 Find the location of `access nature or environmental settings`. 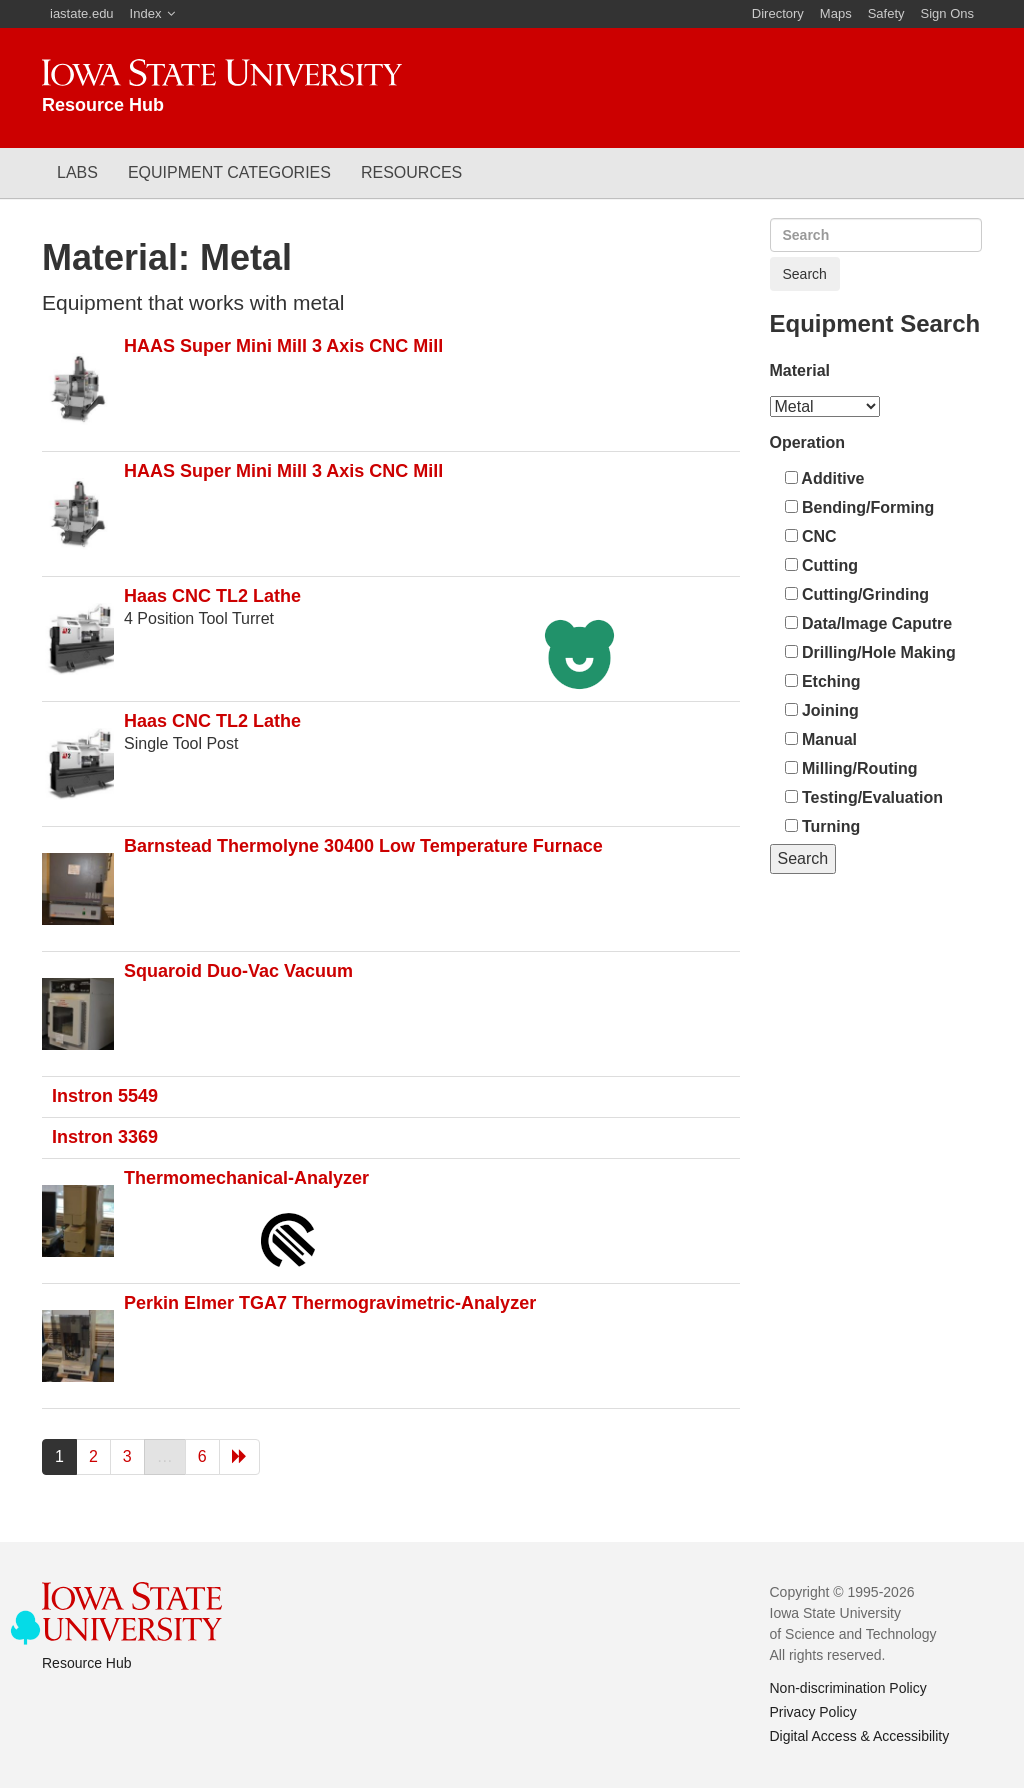

access nature or environmental settings is located at coordinates (25, 1628).